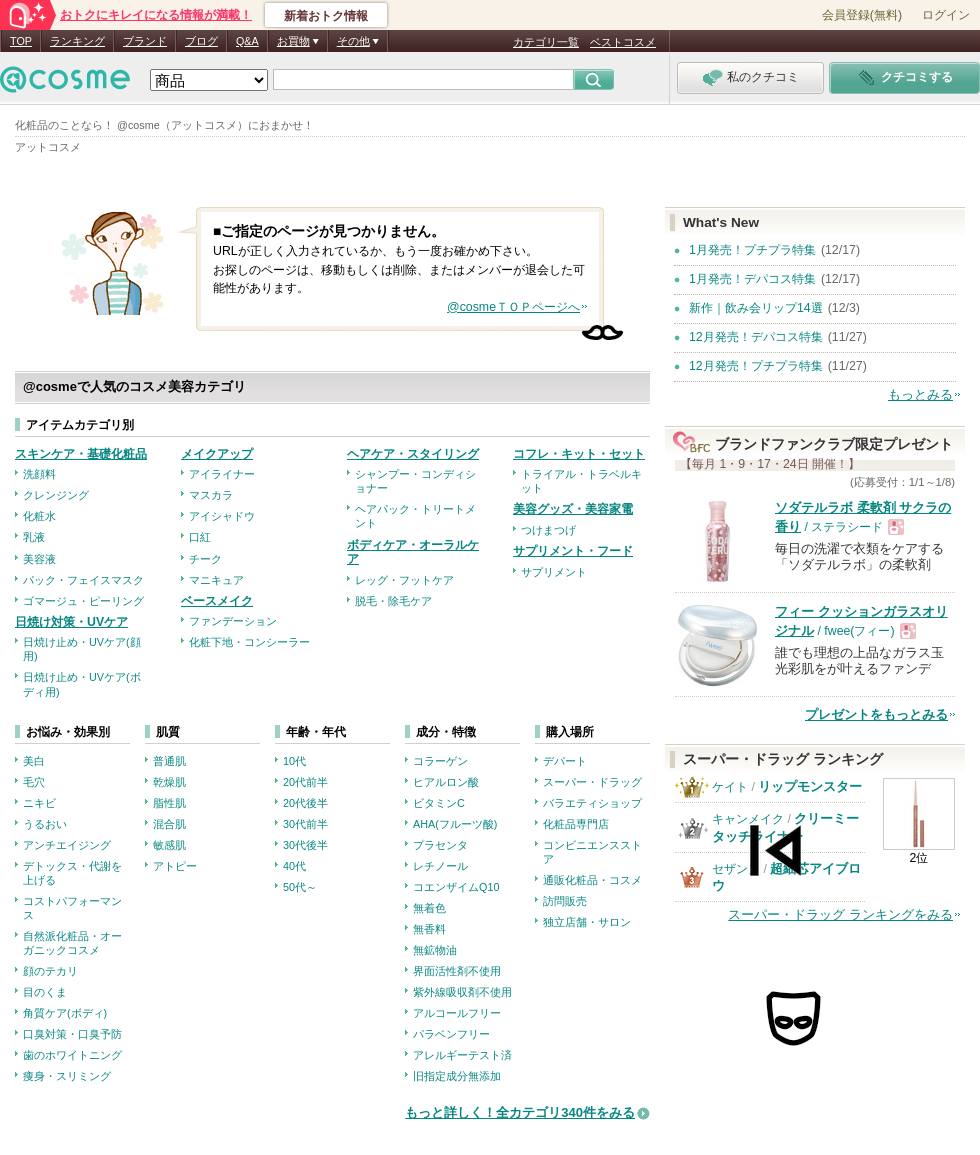 The width and height of the screenshot is (980, 1155). Describe the element at coordinates (793, 1018) in the screenshot. I see `open the Grindr app` at that location.